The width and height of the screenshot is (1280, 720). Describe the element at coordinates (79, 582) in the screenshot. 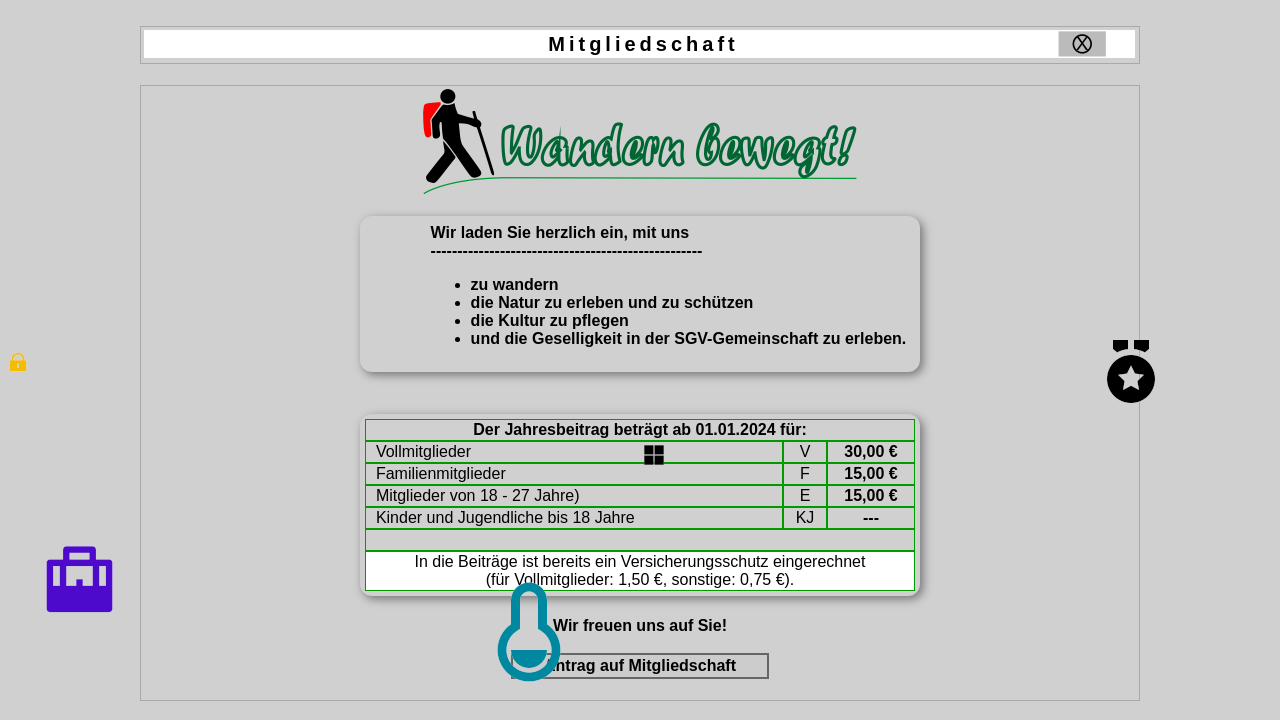

I see `access work or business documents` at that location.